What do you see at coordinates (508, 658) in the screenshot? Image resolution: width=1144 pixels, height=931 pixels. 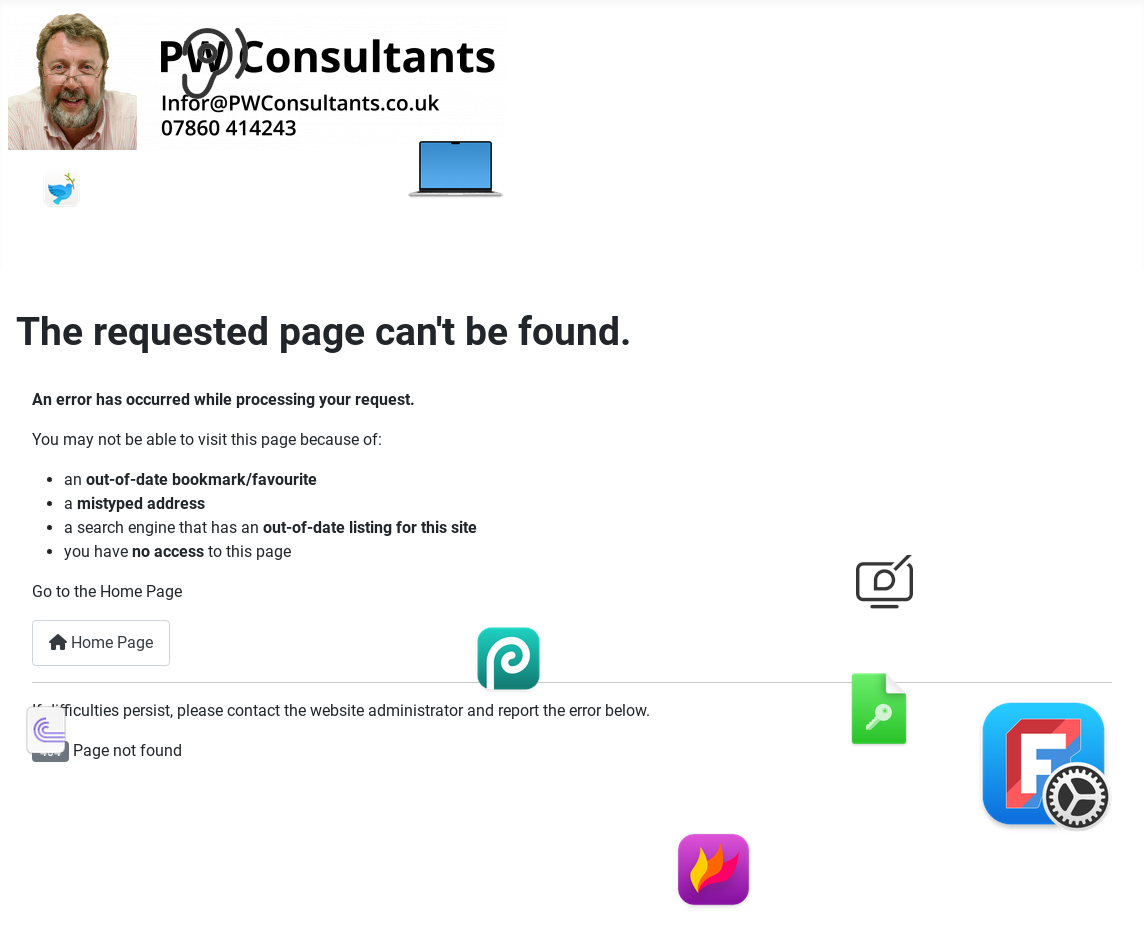 I see `open photopea image editing app` at bounding box center [508, 658].